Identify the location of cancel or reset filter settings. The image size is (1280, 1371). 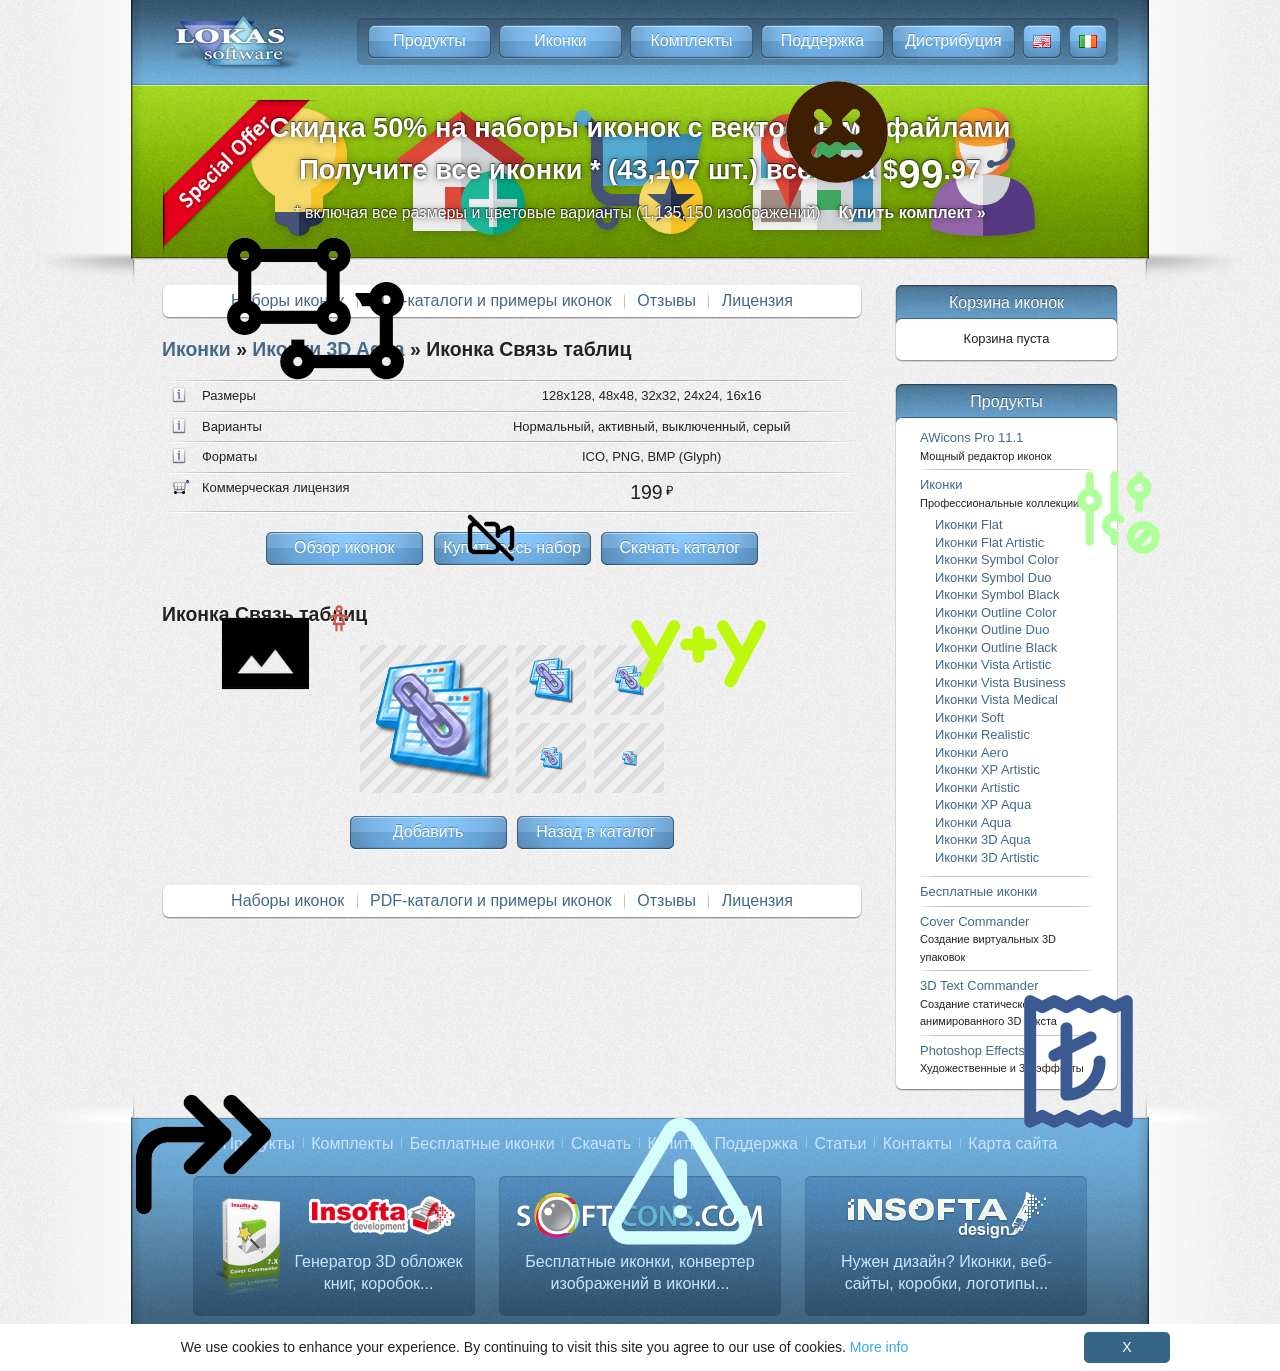
(1114, 508).